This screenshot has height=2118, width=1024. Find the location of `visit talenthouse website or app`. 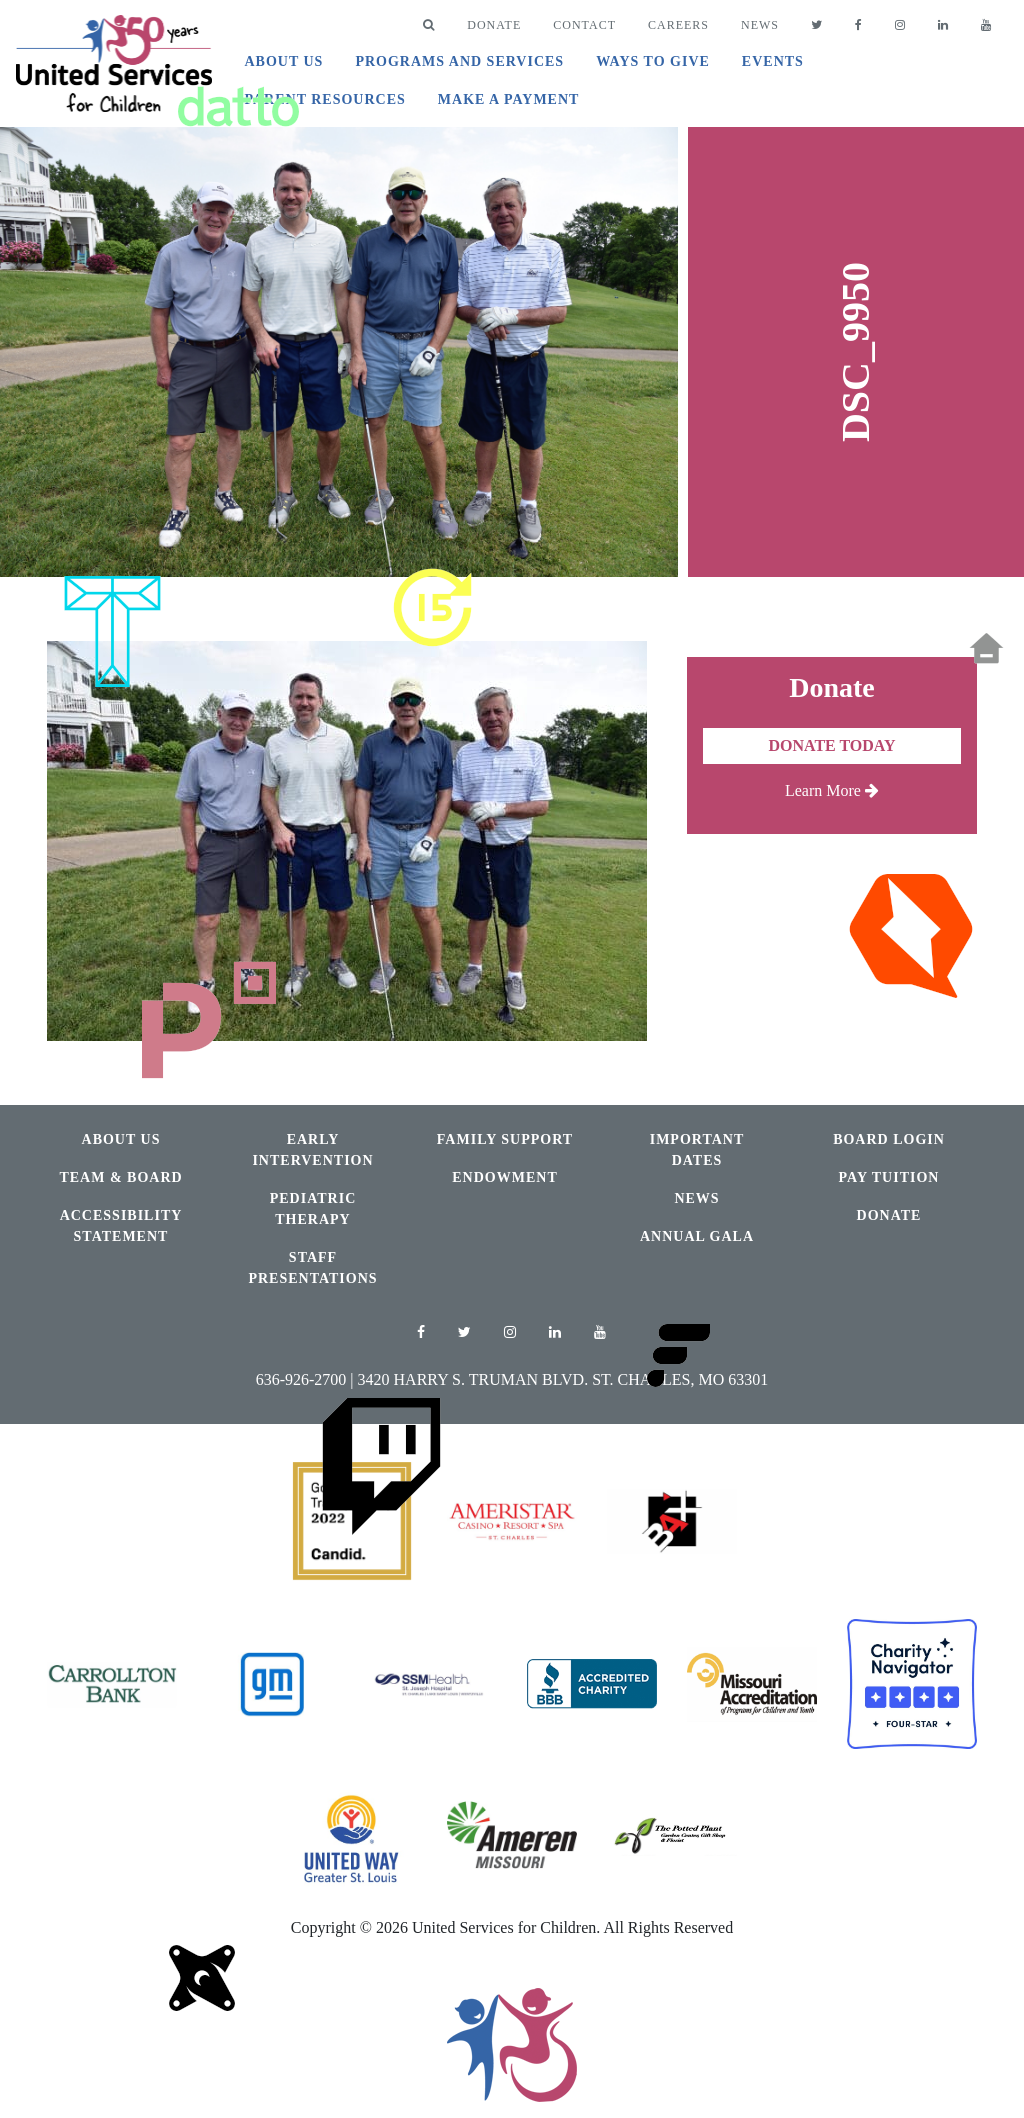

visit talenthouse website or app is located at coordinates (112, 631).